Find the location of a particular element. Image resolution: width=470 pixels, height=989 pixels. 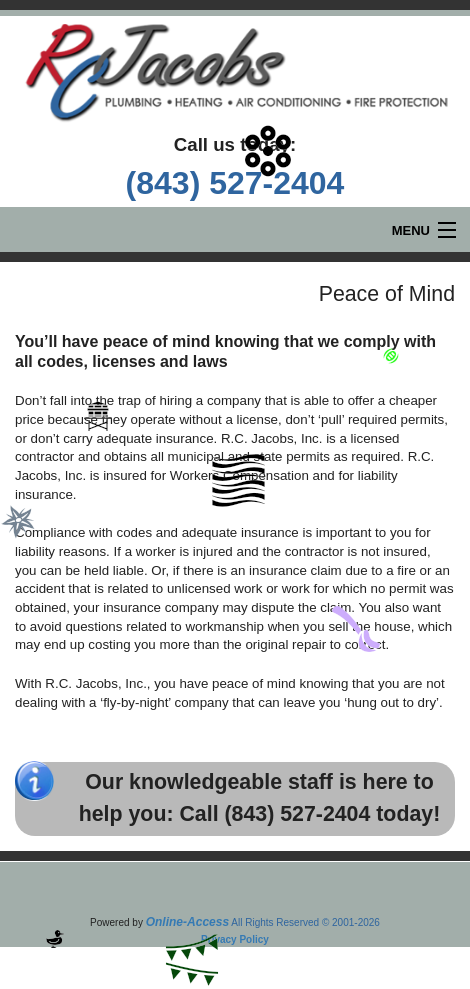

ice cream scoop tool or utensil icon is located at coordinates (356, 629).